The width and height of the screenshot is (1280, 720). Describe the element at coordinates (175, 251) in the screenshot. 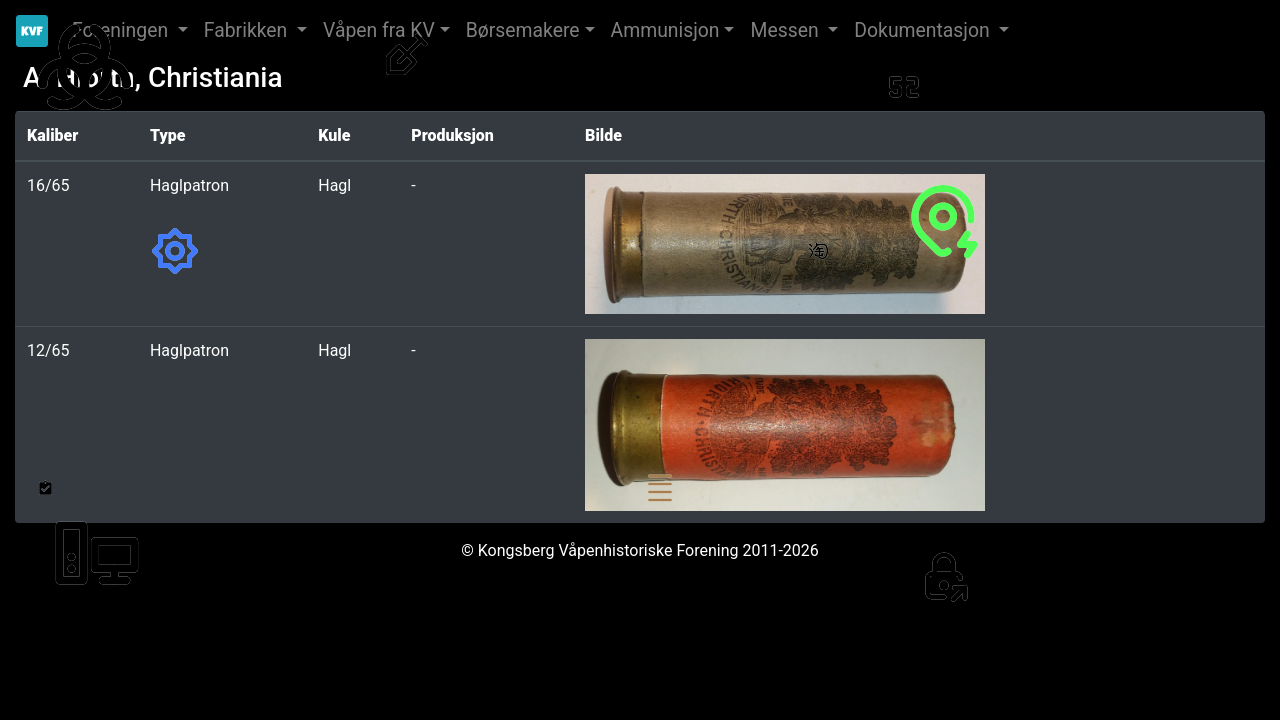

I see `adjust screen brightness settings` at that location.